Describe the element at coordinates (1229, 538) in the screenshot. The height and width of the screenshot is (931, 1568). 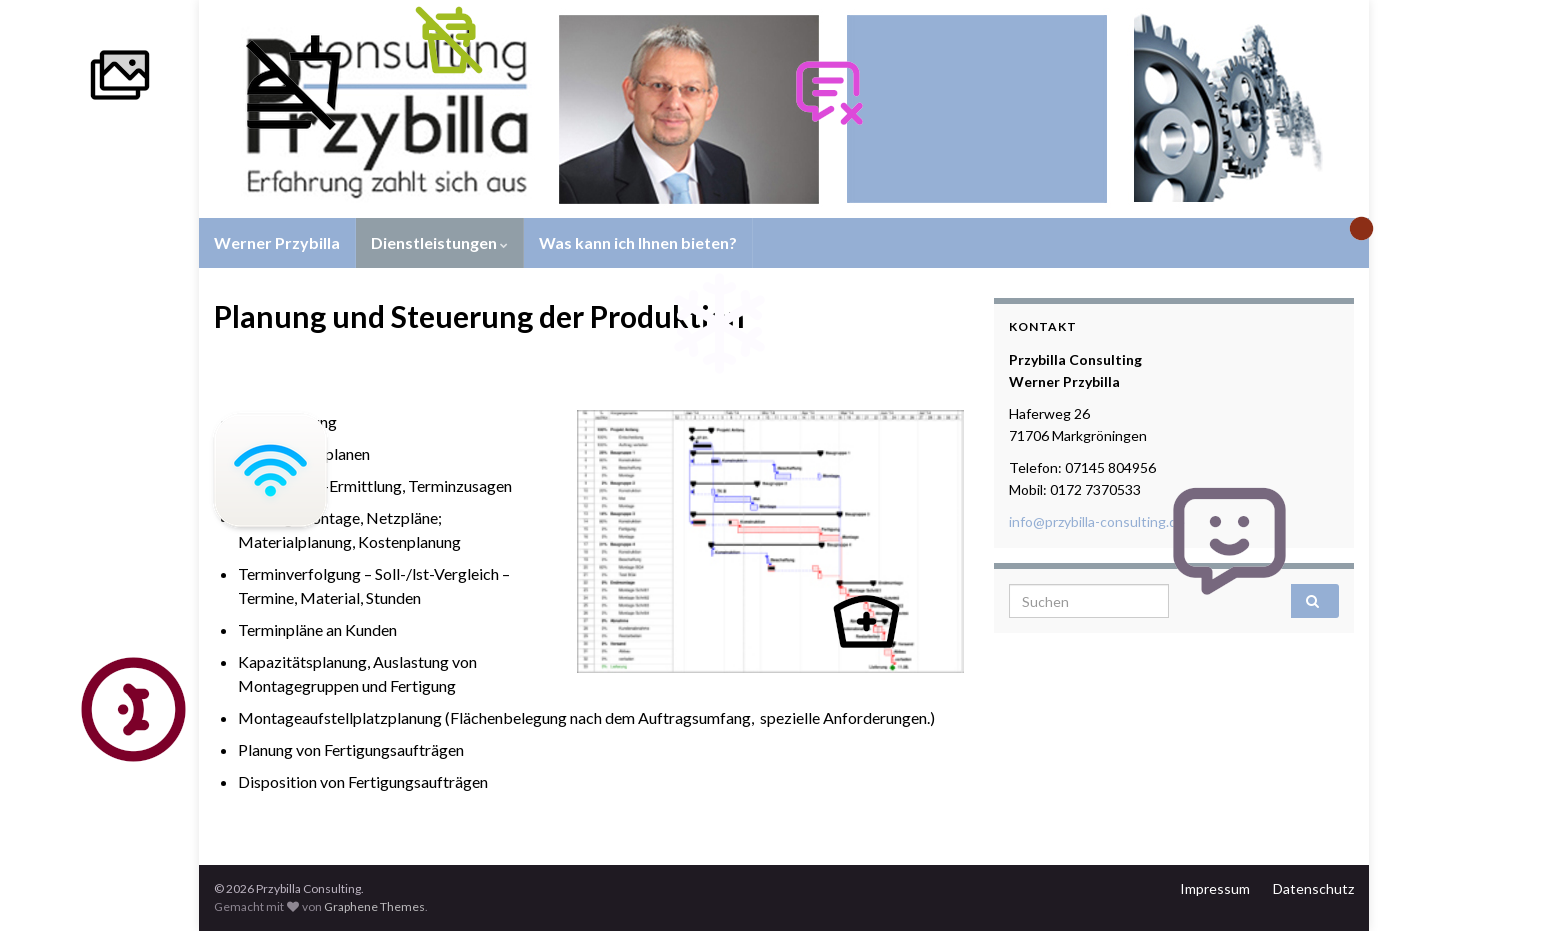
I see `open chatbot or AI assistant` at that location.